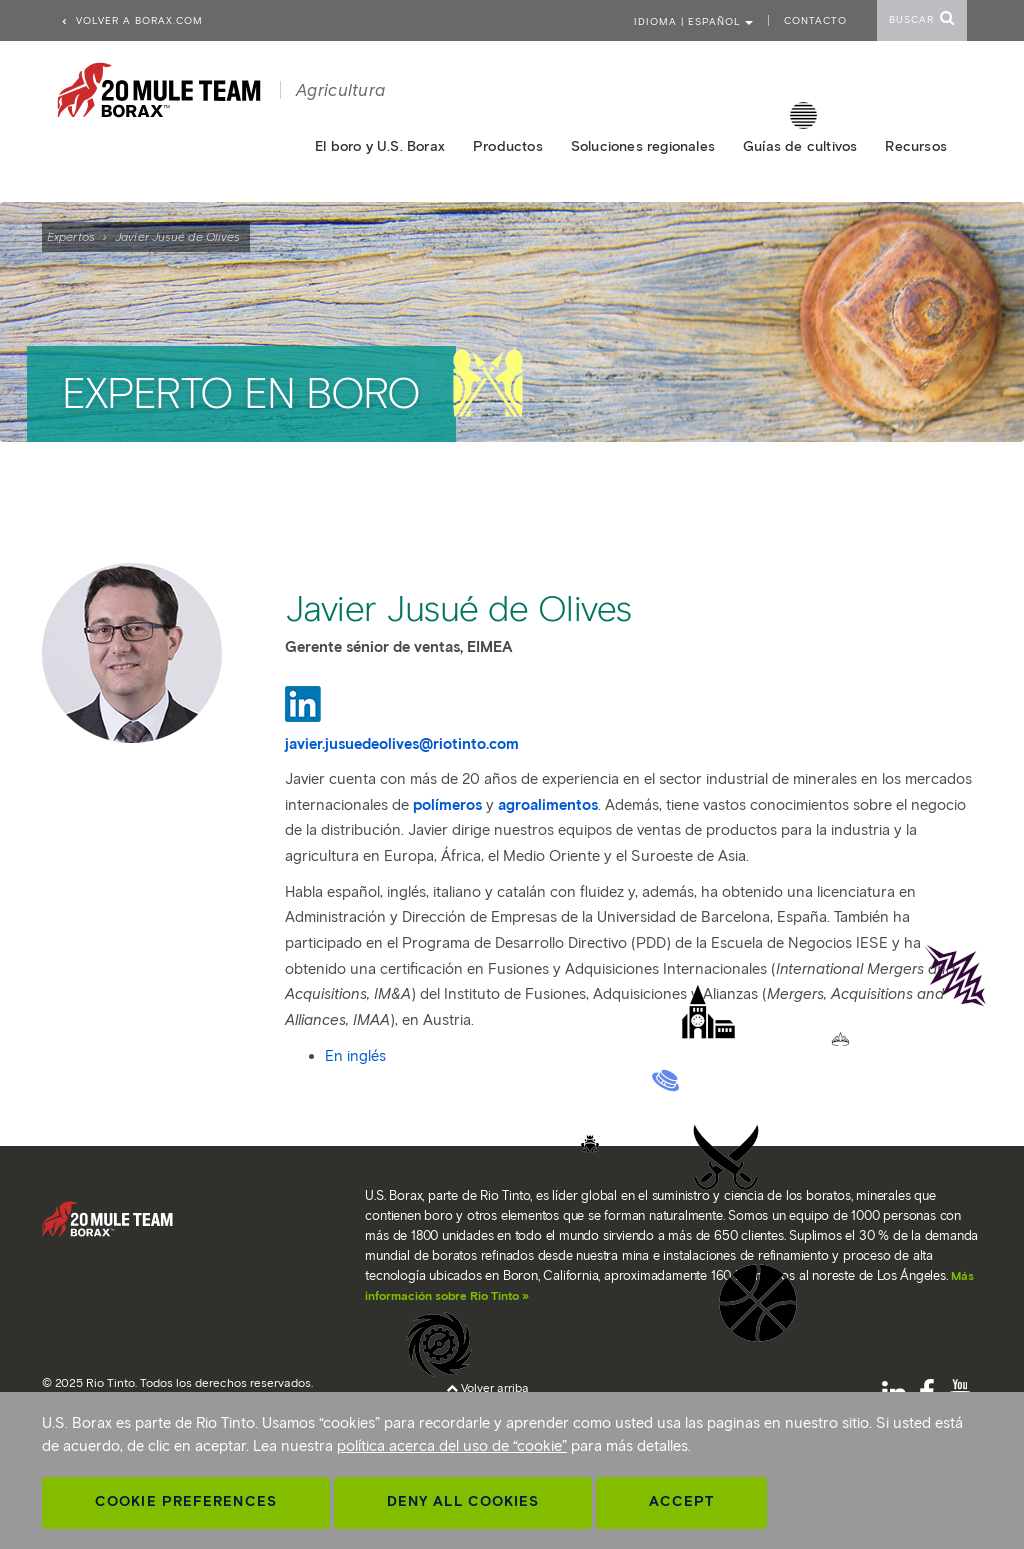 The width and height of the screenshot is (1024, 1549). I want to click on indicates electrical frequency or power level, so click(955, 975).